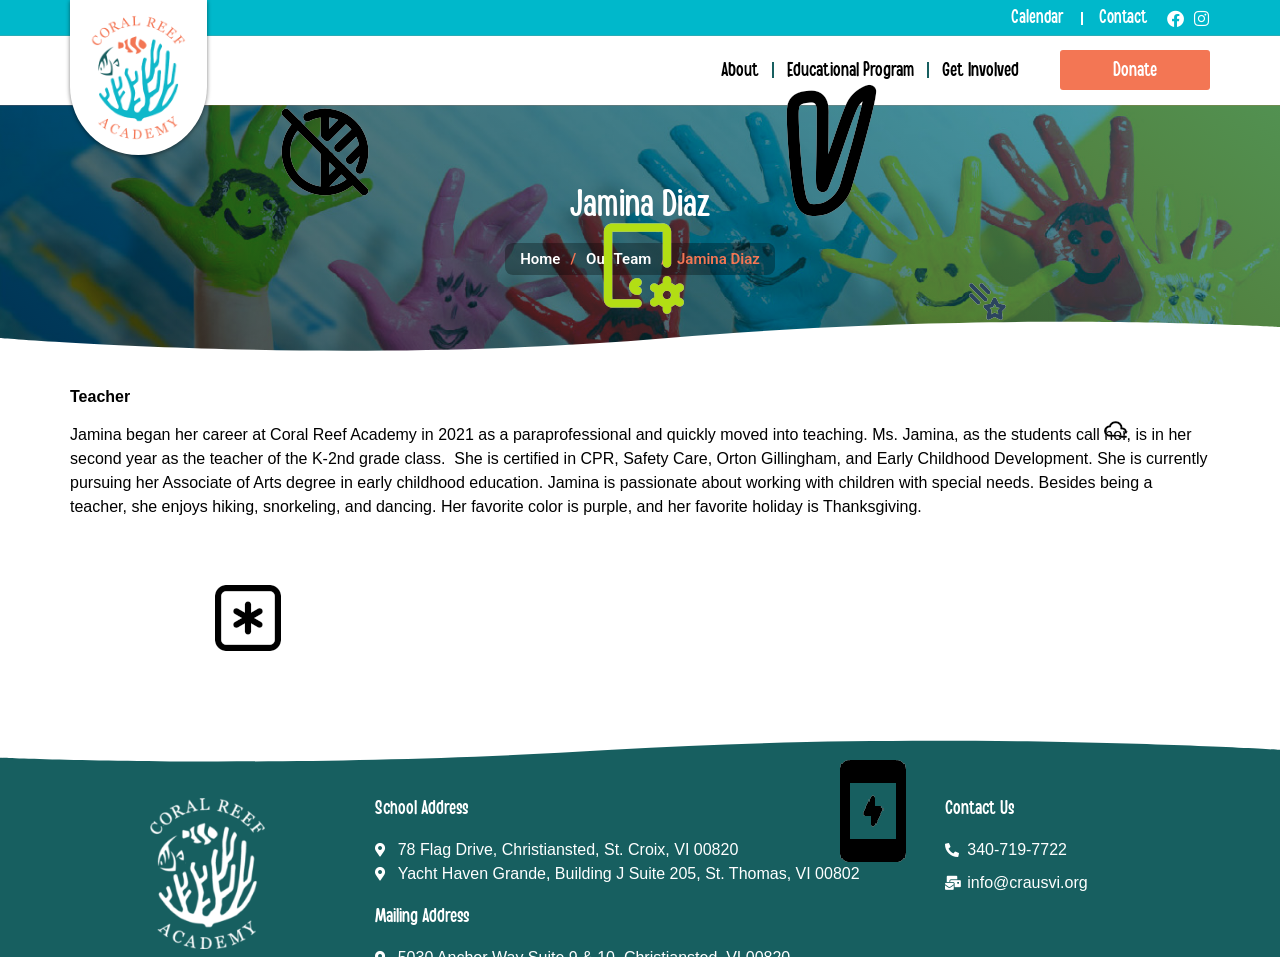 This screenshot has height=957, width=1280. Describe the element at coordinates (987, 301) in the screenshot. I see `indicates a trending or rising item` at that location.